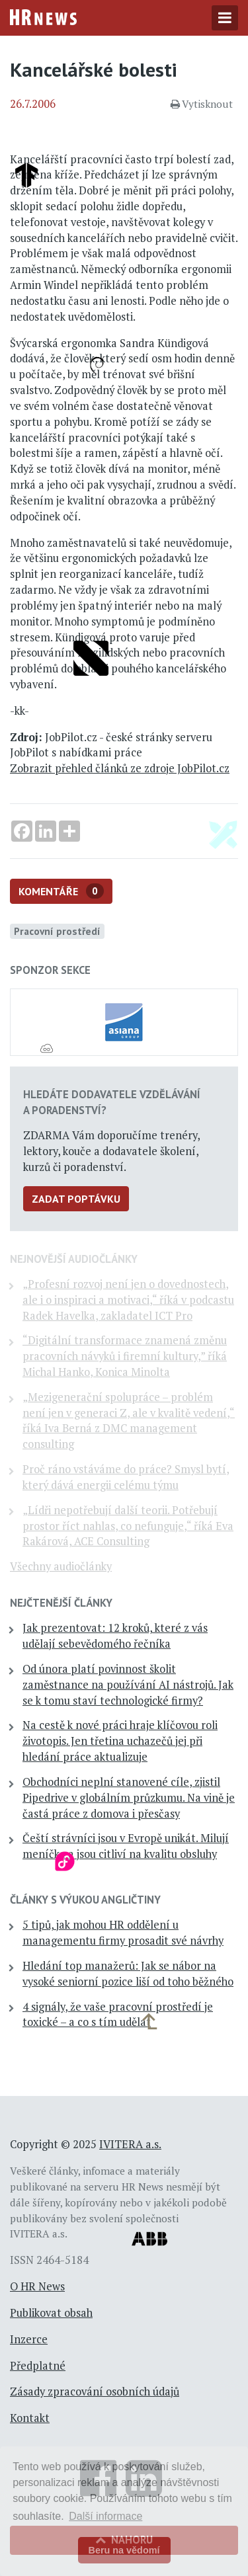 This screenshot has width=248, height=2576. What do you see at coordinates (149, 2022) in the screenshot?
I see `navigate back and up one level` at bounding box center [149, 2022].